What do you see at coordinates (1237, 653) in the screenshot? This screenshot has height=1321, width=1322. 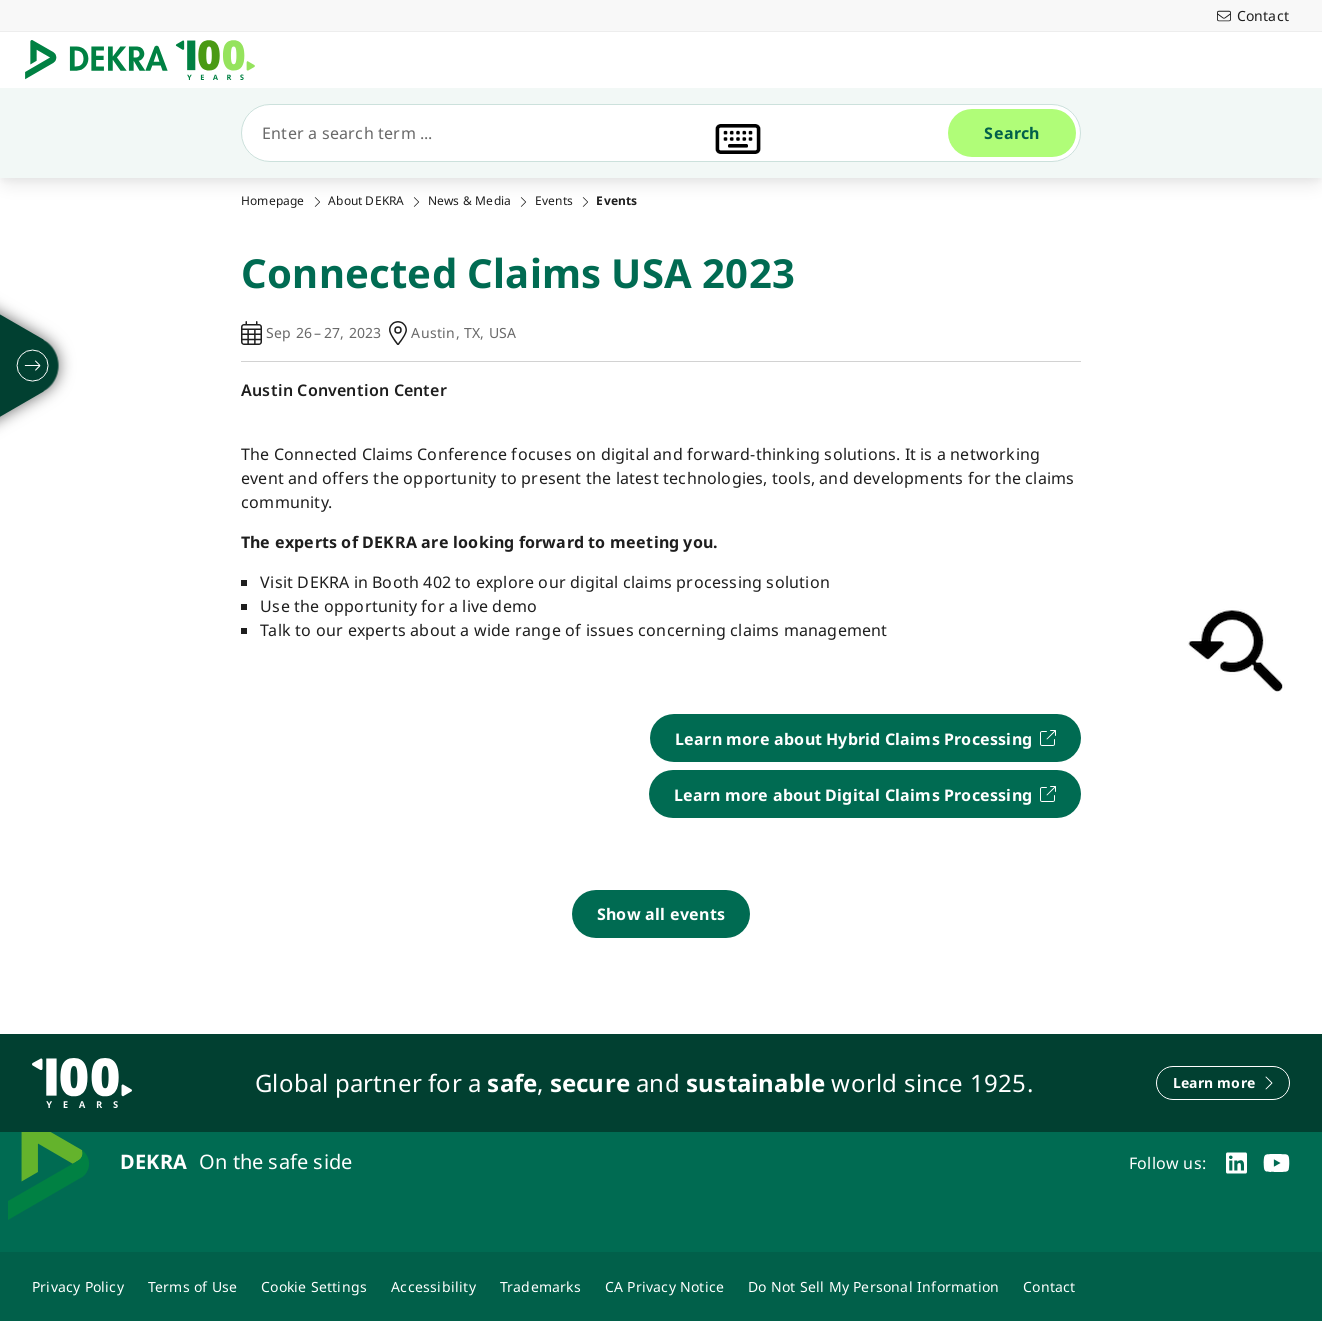 I see `redo or retry a search` at bounding box center [1237, 653].